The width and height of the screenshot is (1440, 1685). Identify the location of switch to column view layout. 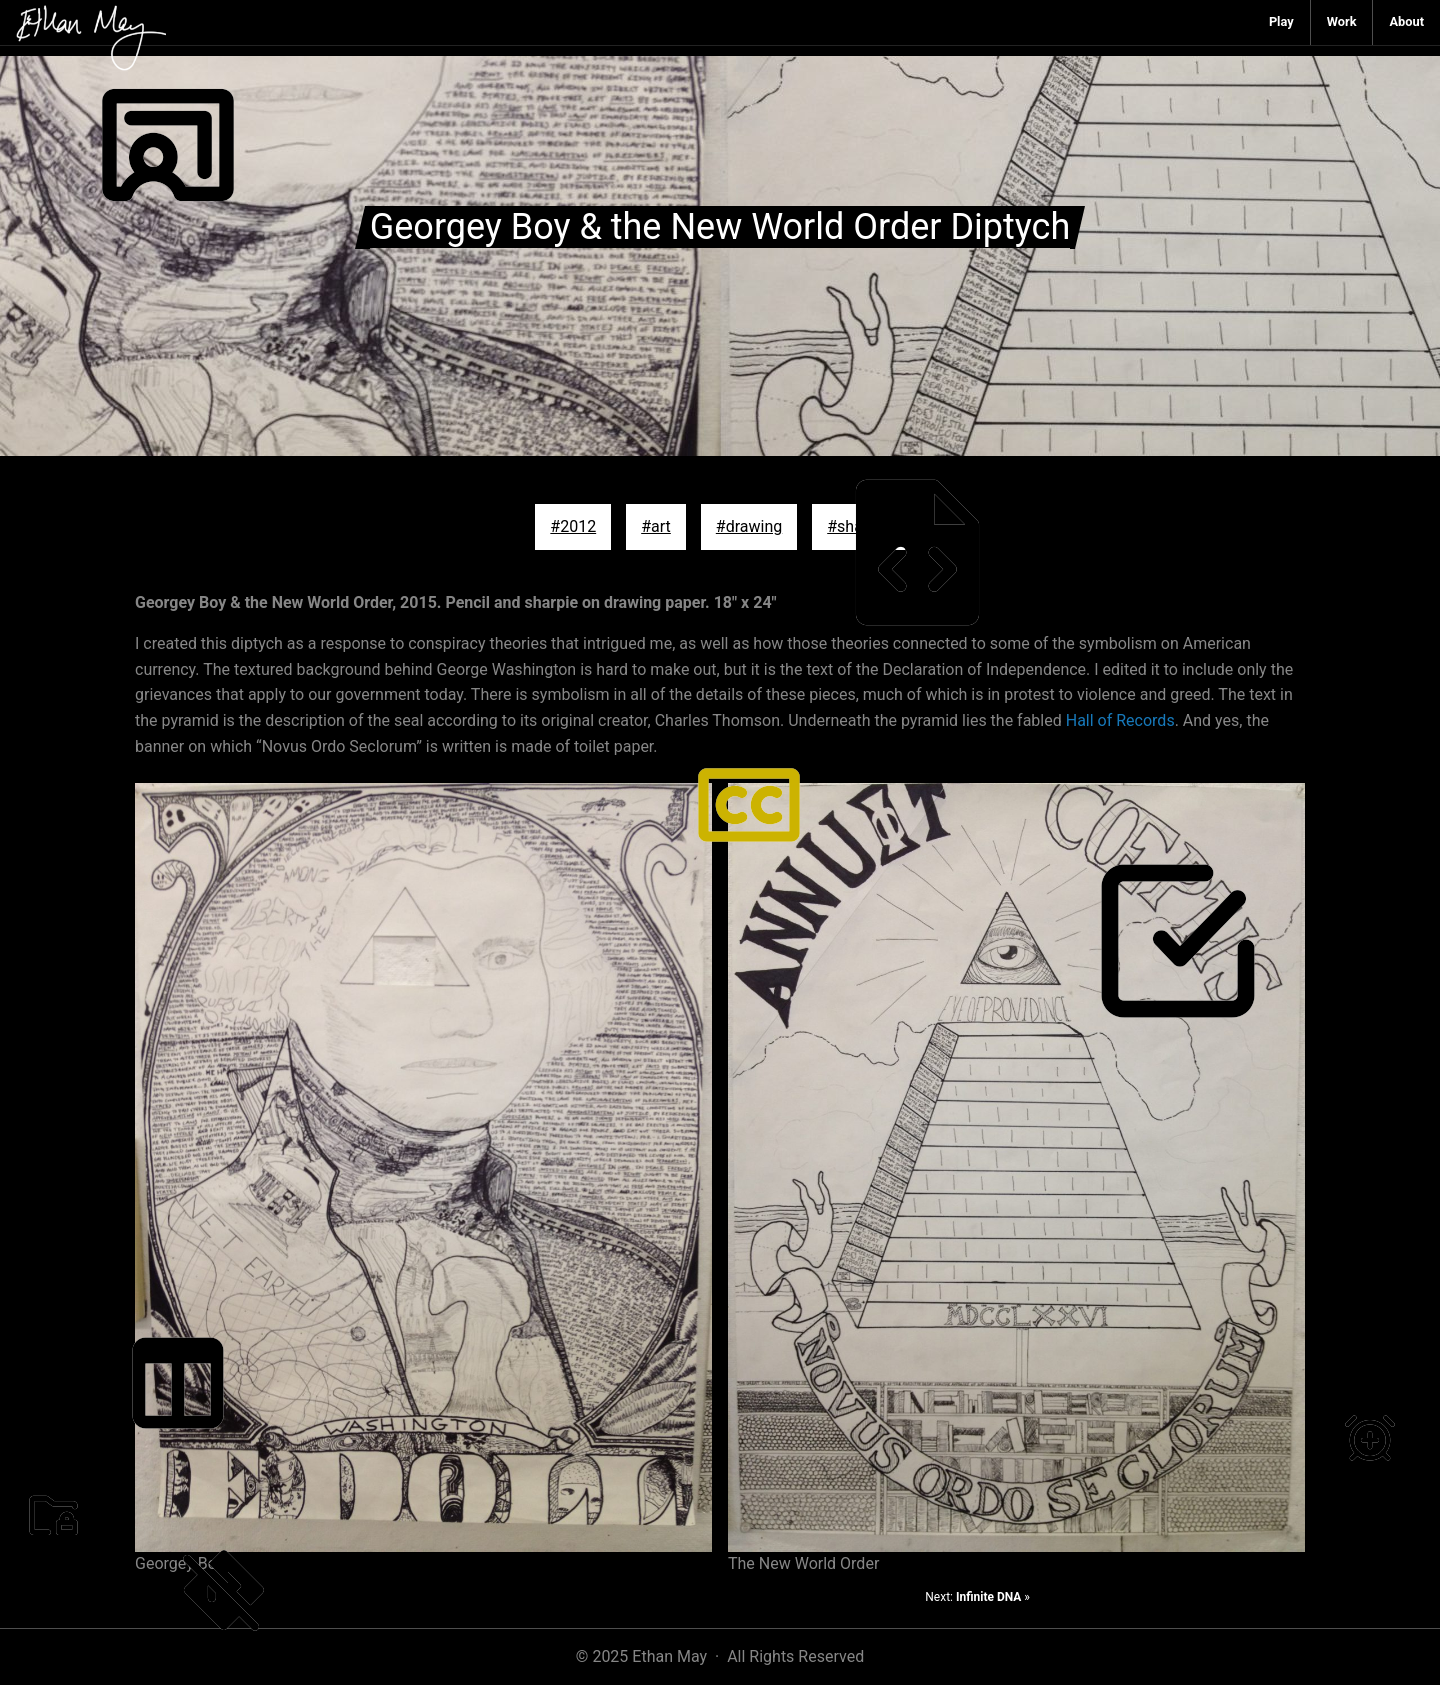
(178, 1383).